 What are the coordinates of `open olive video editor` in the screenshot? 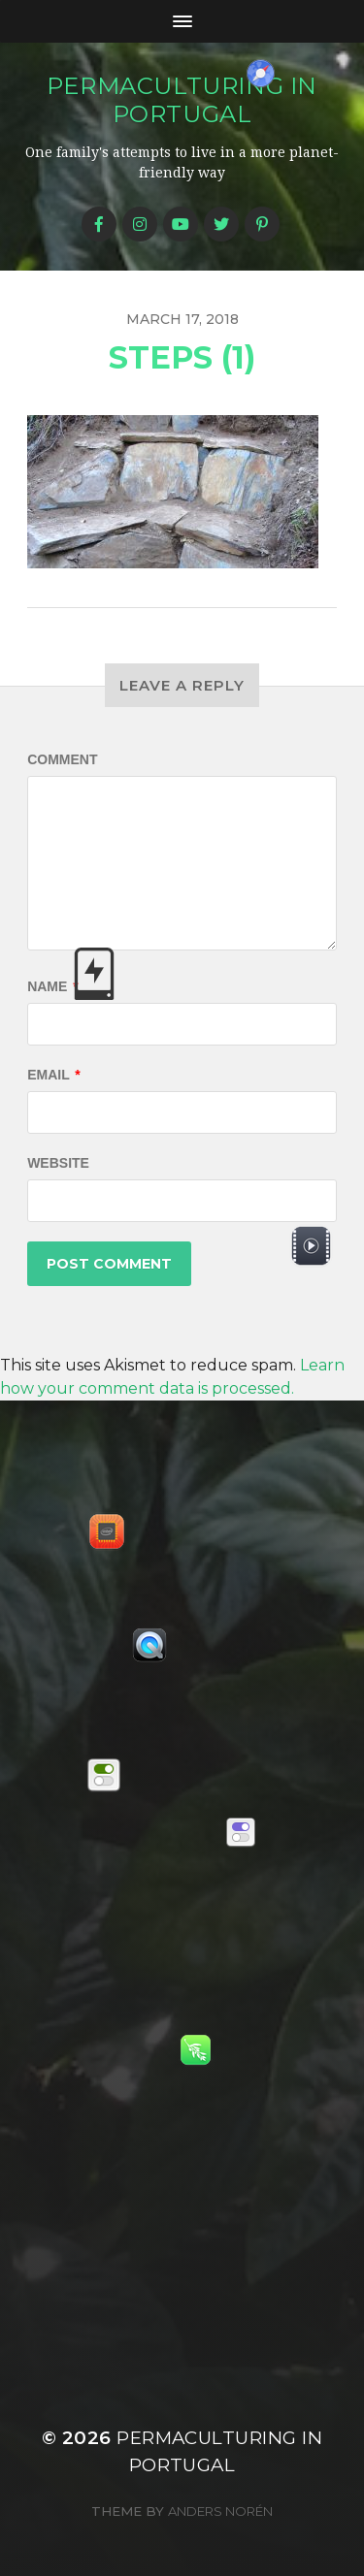 It's located at (195, 2049).